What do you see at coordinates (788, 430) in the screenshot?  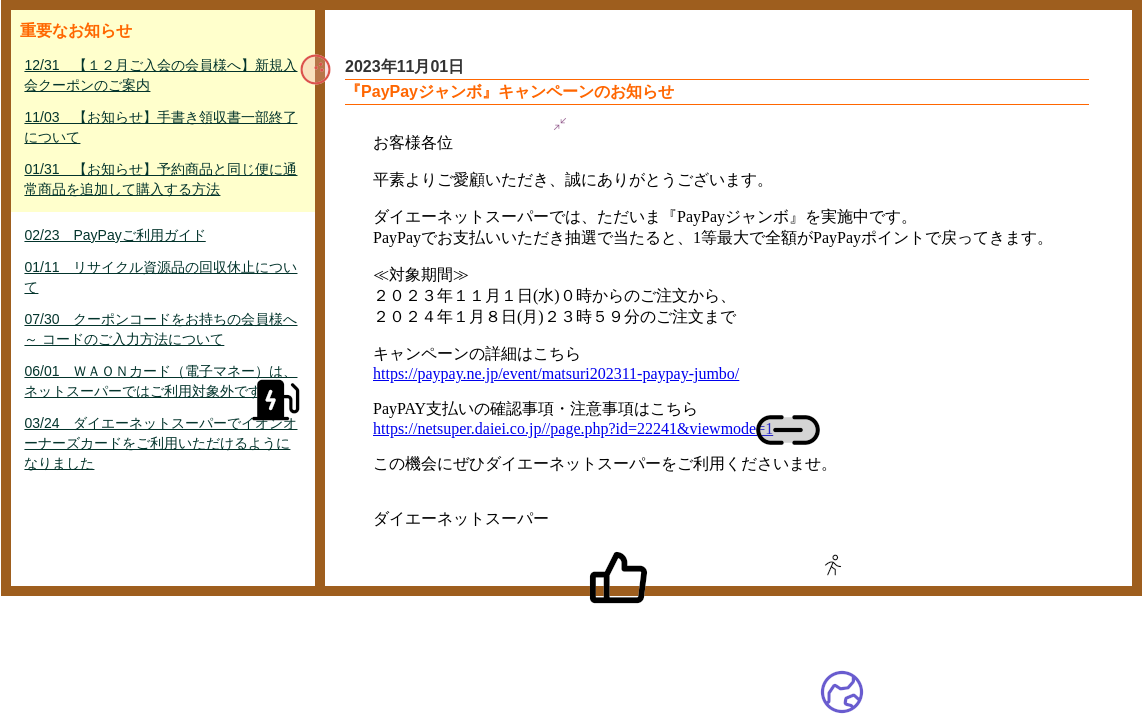 I see `copy or share a link` at bounding box center [788, 430].